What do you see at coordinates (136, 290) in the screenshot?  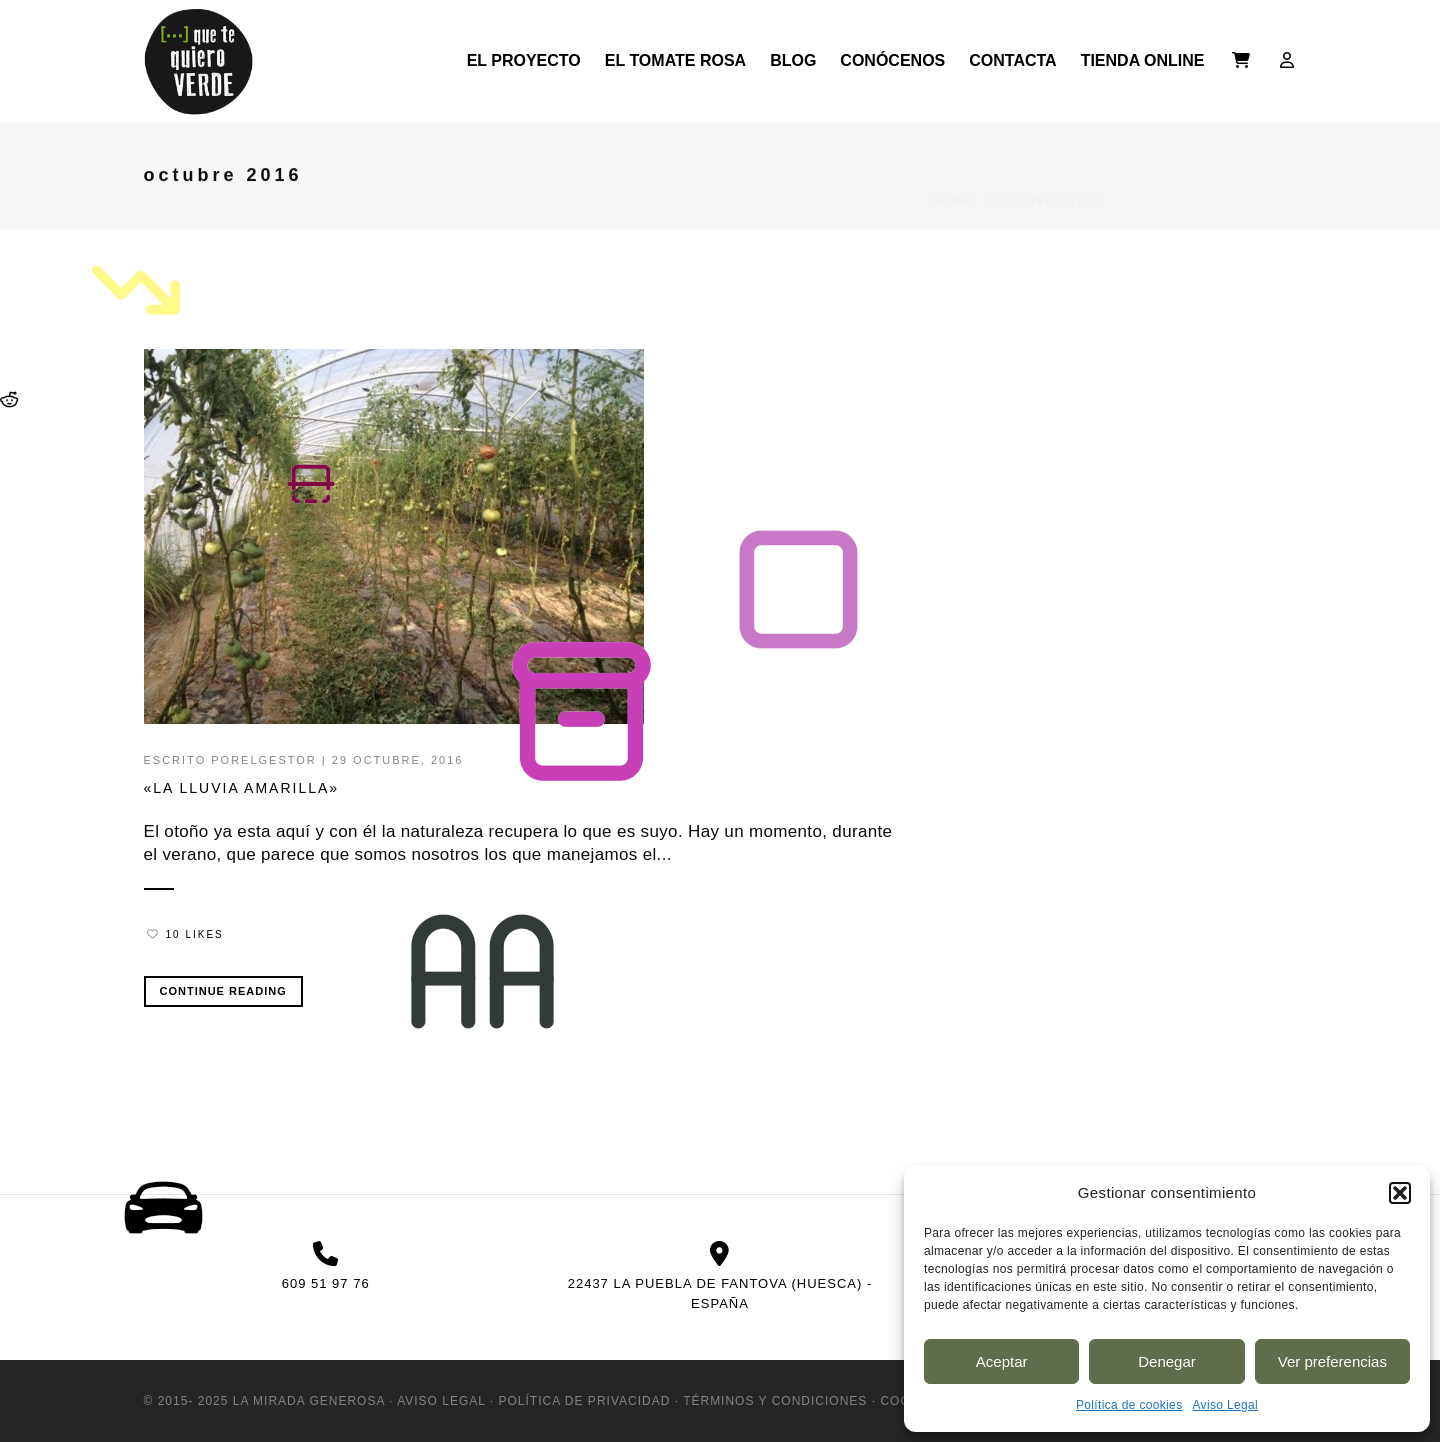 I see `indicates a declining trend or decrease in value` at bounding box center [136, 290].